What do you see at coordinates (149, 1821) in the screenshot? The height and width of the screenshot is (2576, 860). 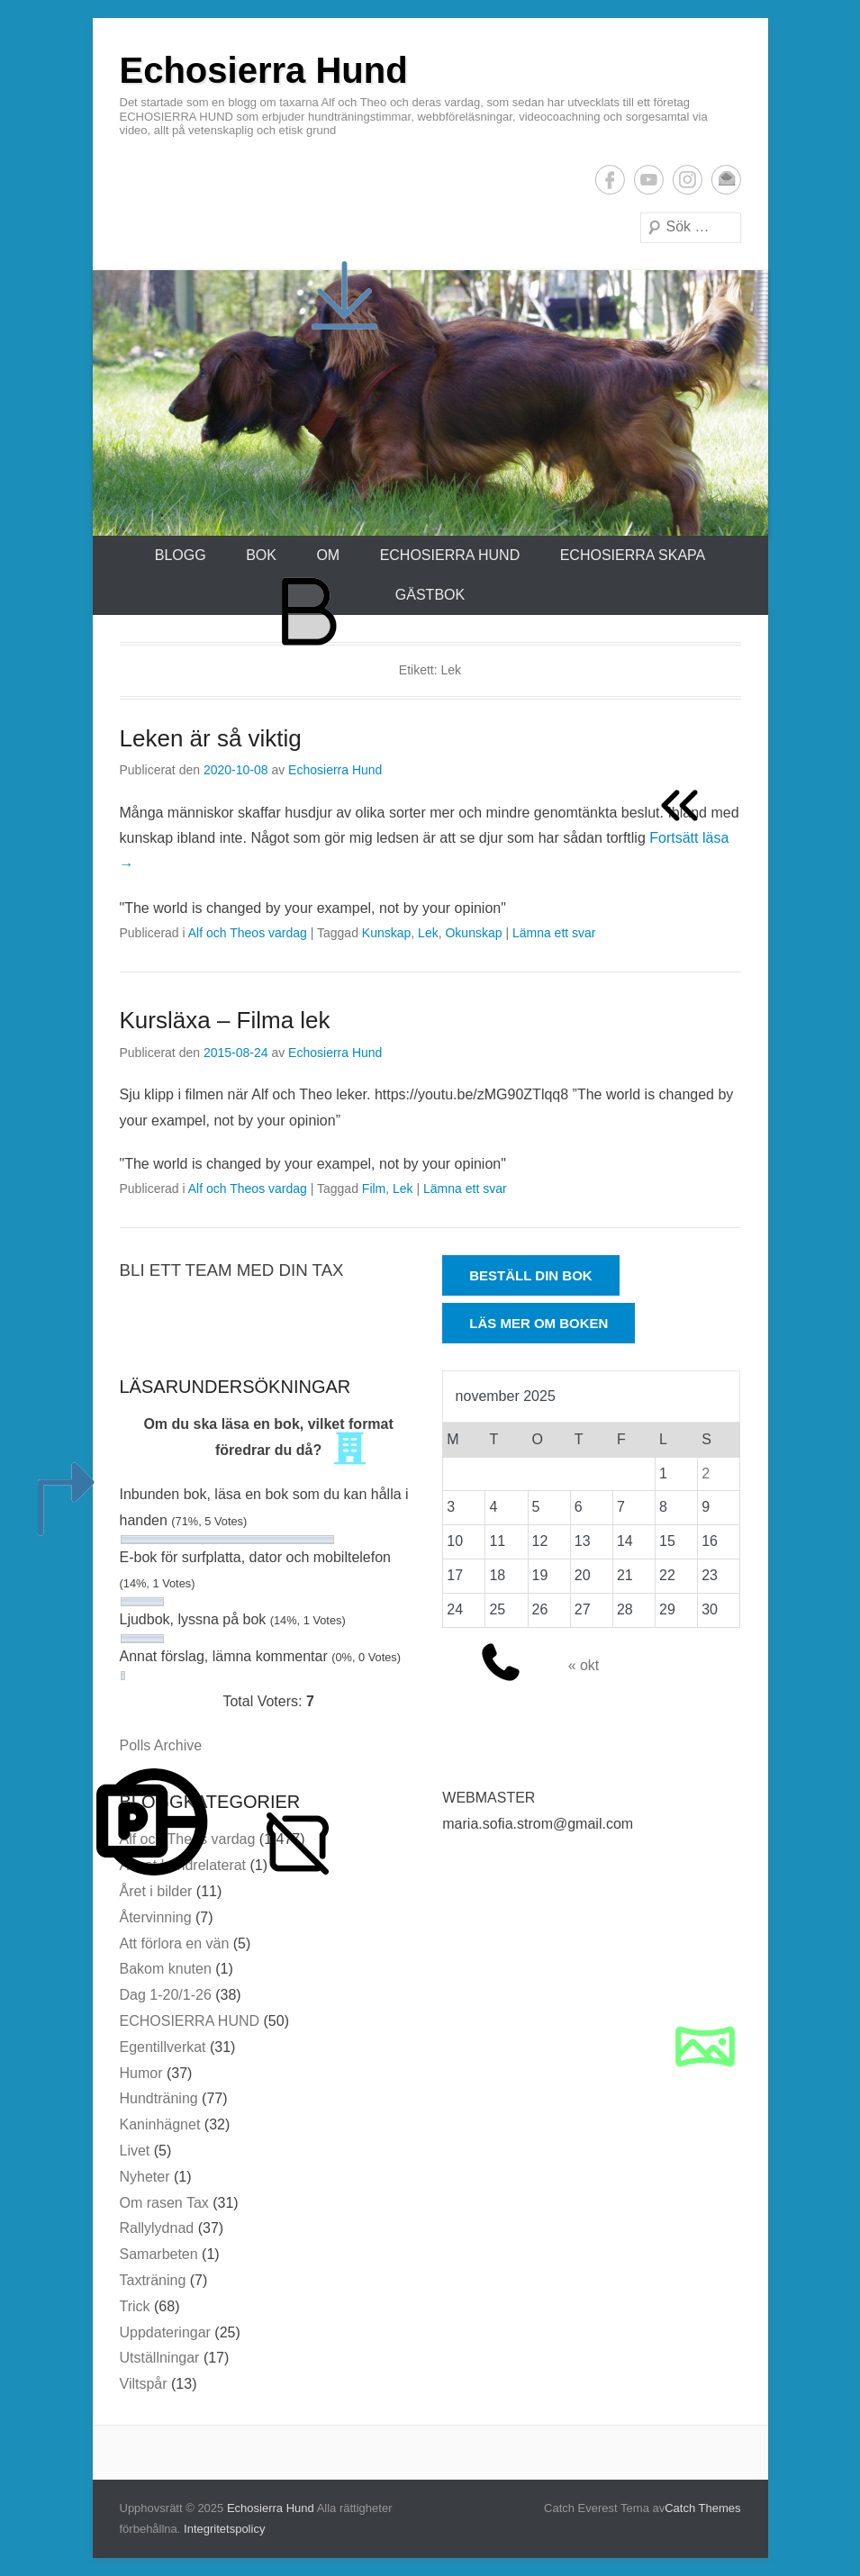 I see `open Microsoft PowerPoint` at bounding box center [149, 1821].